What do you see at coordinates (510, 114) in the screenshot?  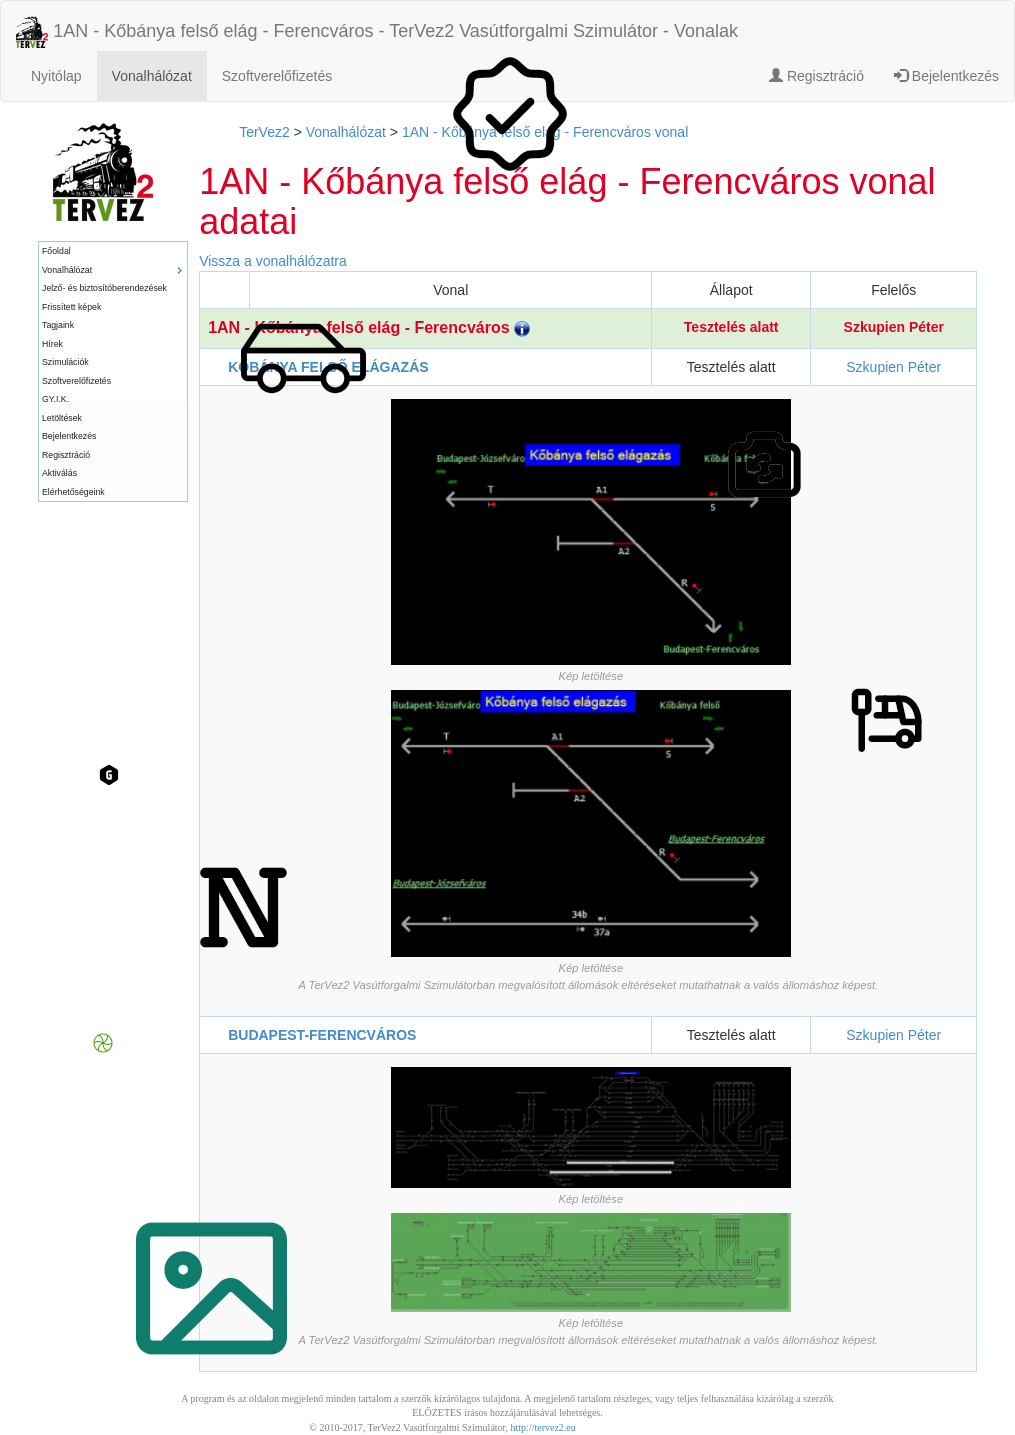 I see `verified or authenticated status` at bounding box center [510, 114].